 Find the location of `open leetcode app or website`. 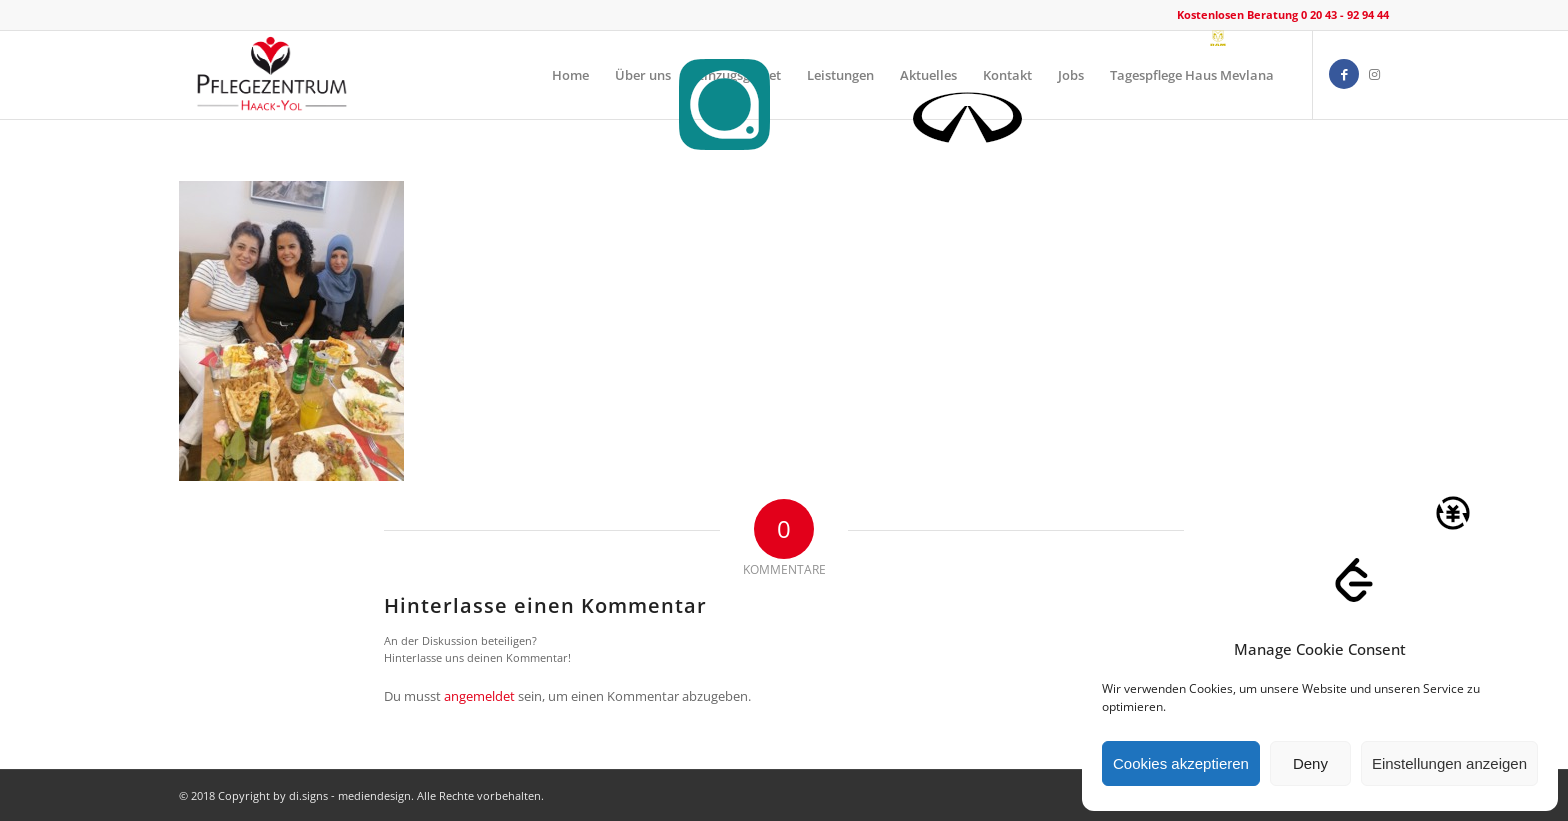

open leetcode app or website is located at coordinates (1354, 580).